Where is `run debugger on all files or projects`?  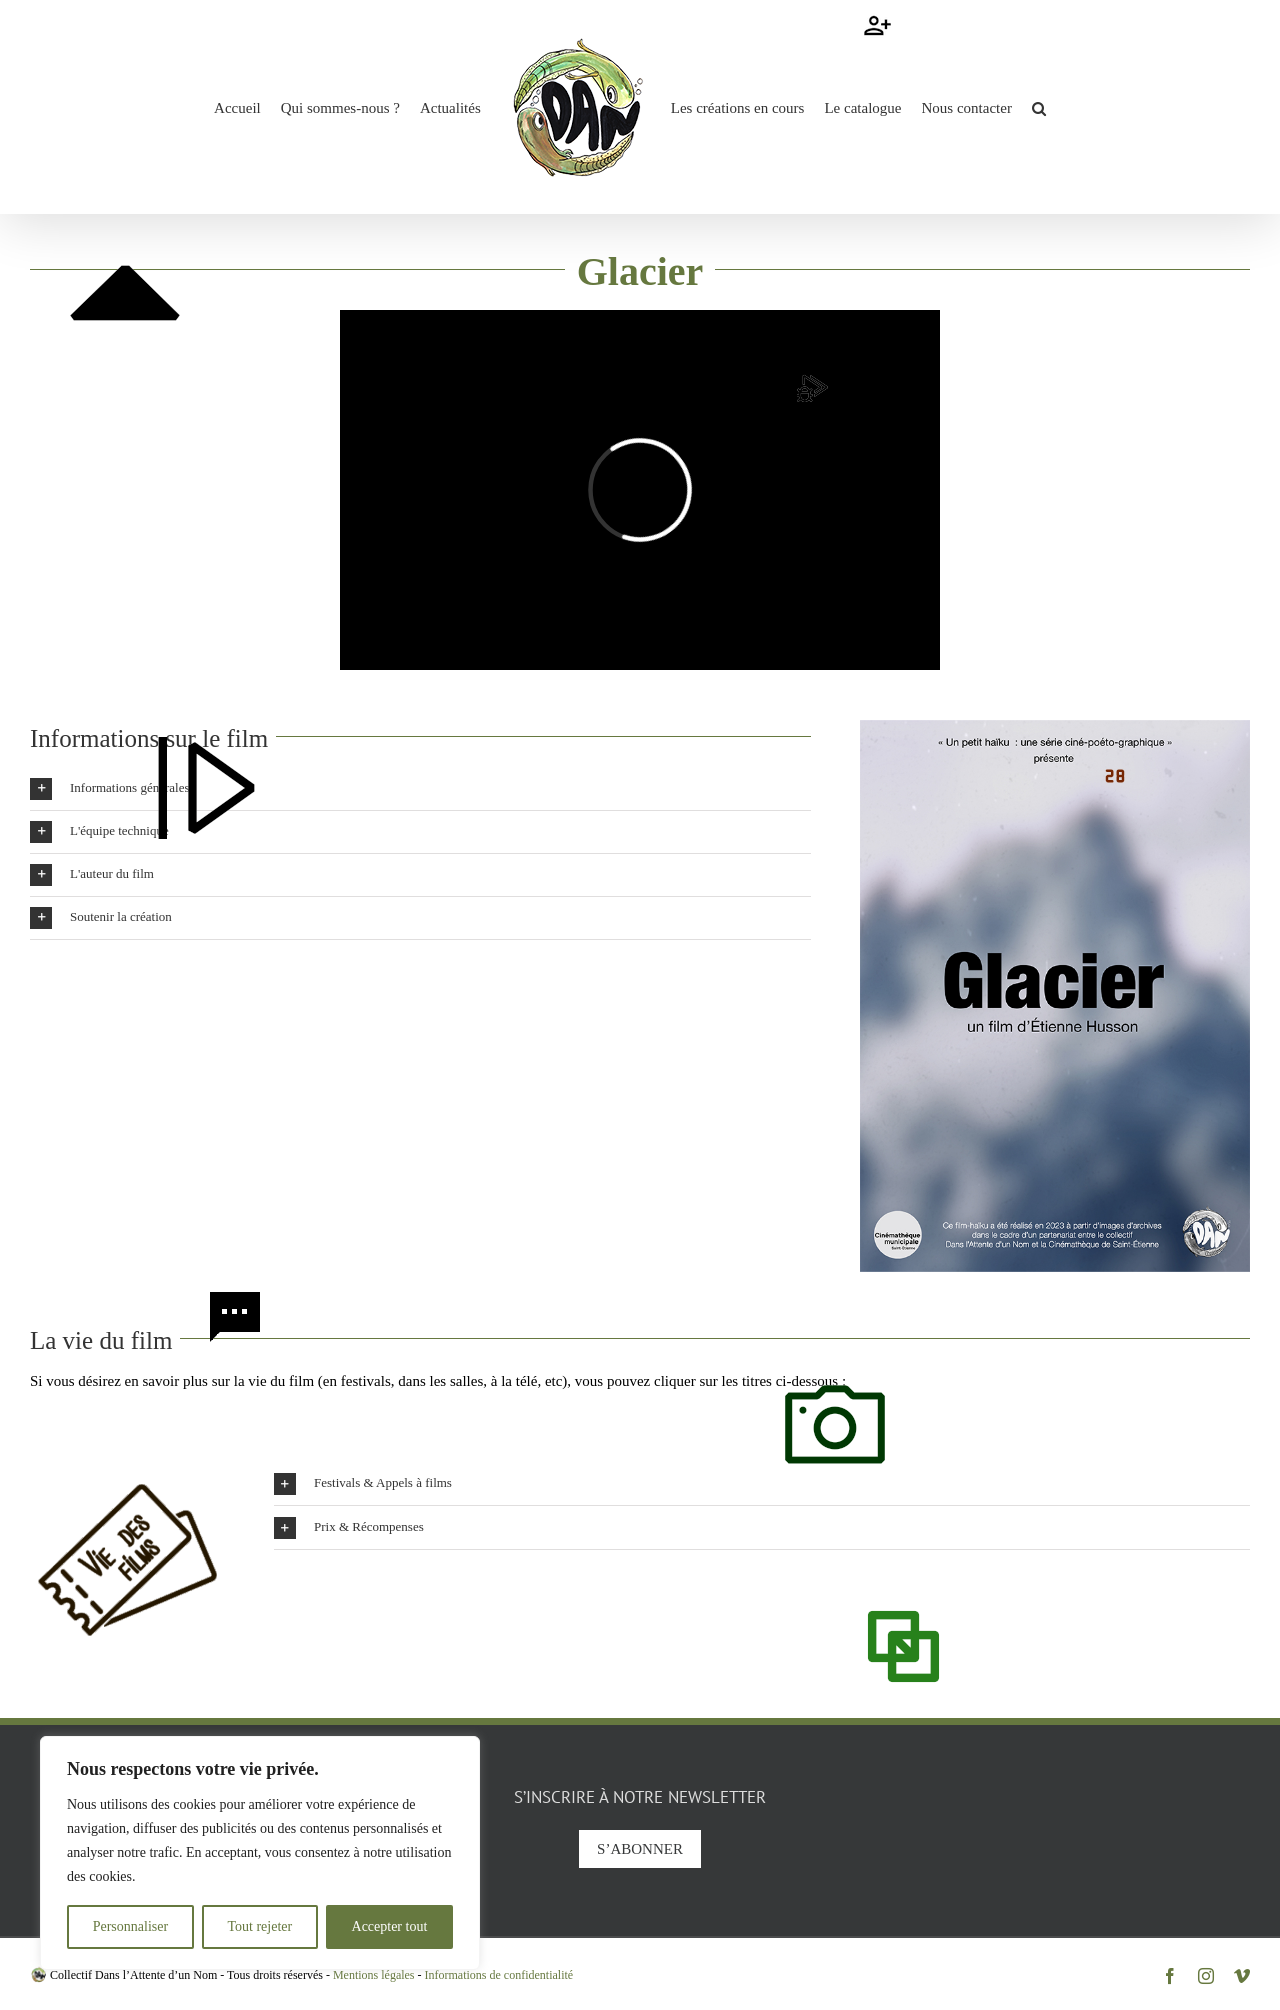
run debugger on all files or projects is located at coordinates (812, 386).